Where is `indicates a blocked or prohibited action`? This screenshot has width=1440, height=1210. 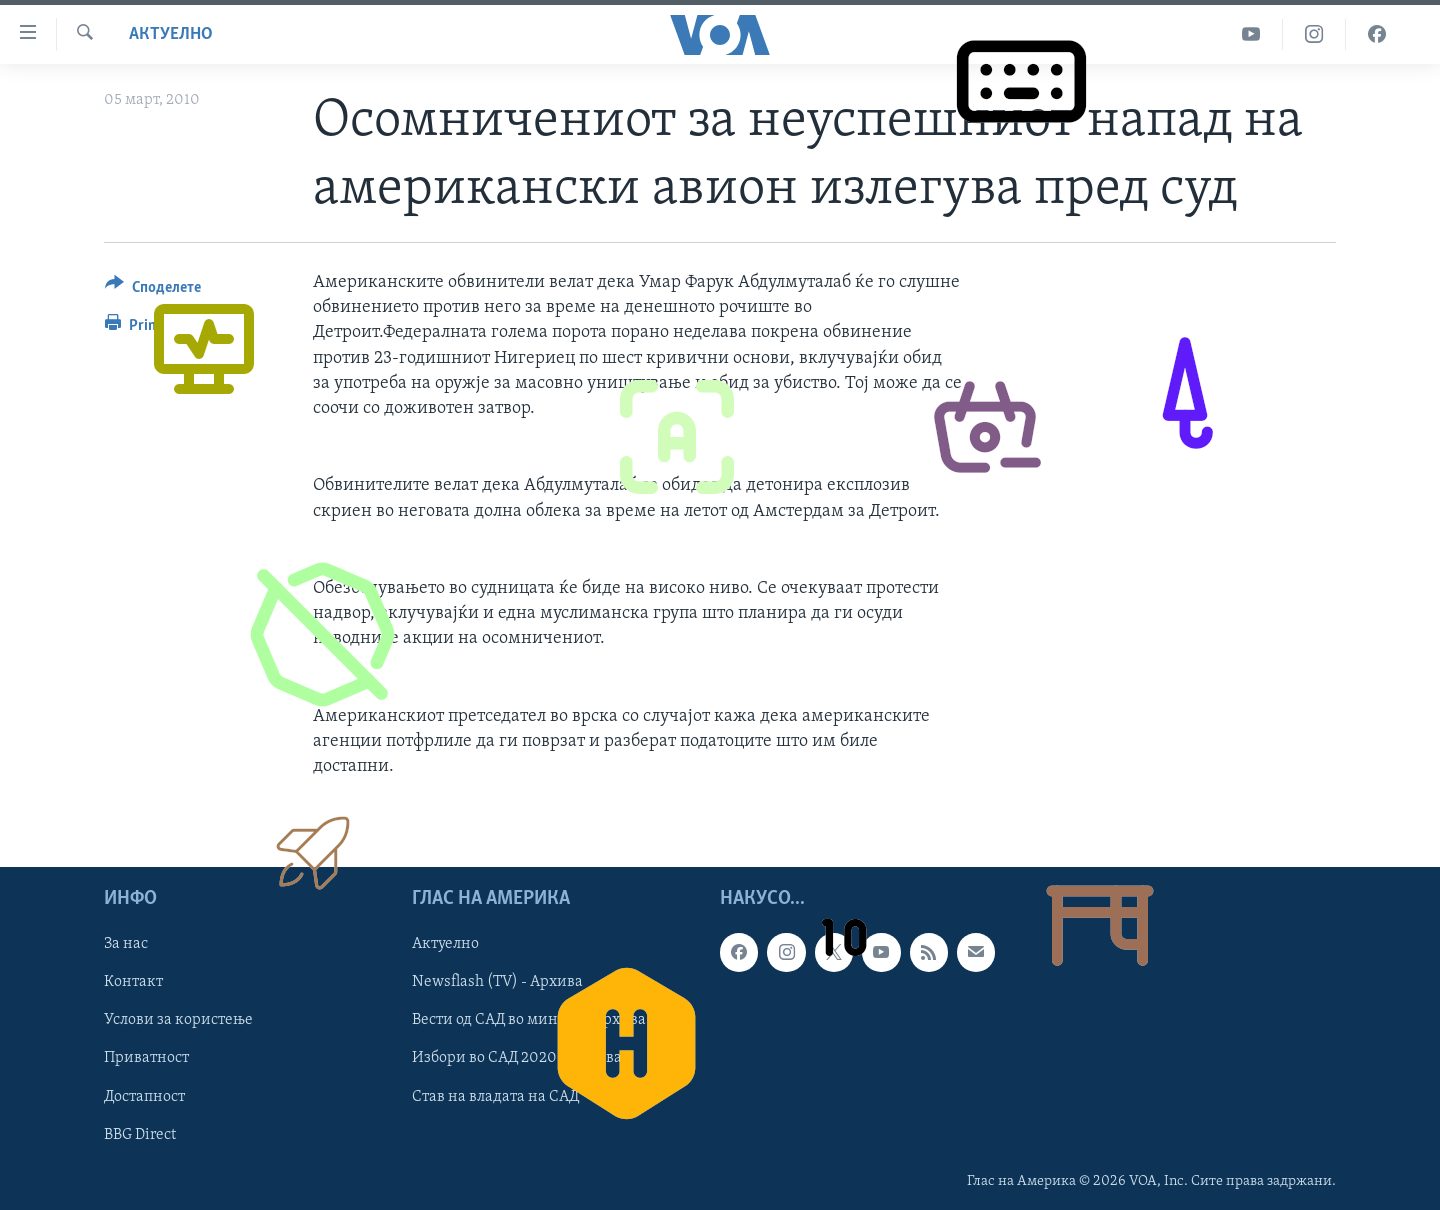 indicates a blocked or prohibited action is located at coordinates (322, 634).